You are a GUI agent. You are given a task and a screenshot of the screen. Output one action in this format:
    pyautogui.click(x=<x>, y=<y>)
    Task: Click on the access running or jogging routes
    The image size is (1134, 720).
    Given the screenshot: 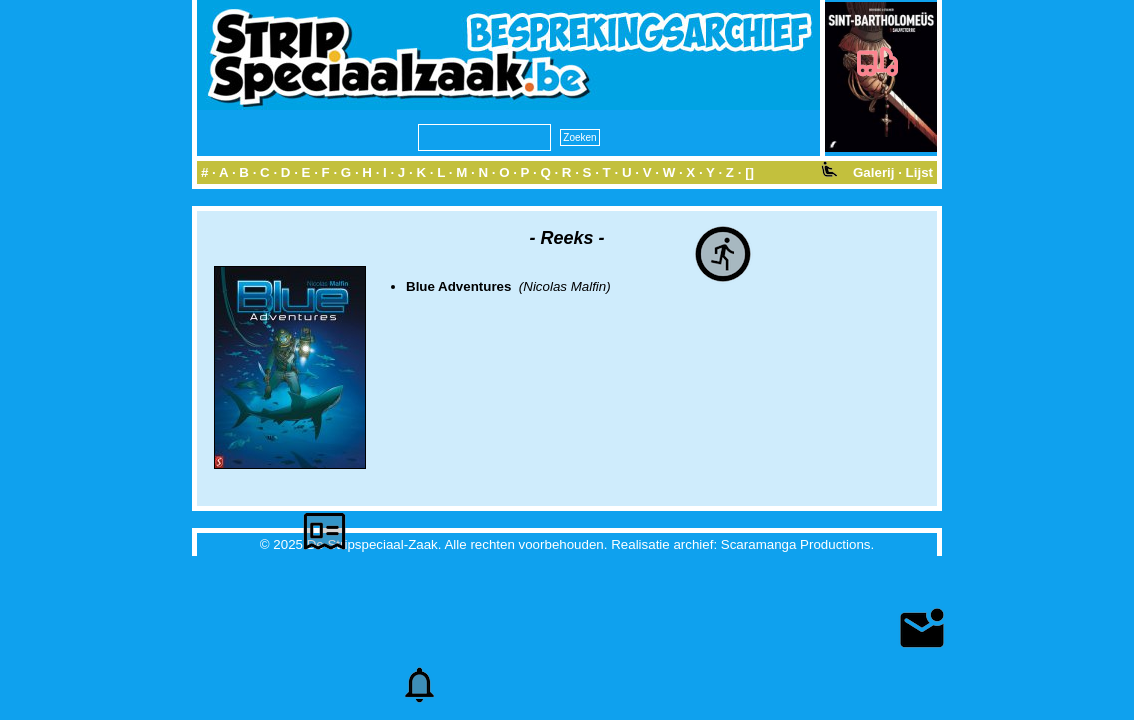 What is the action you would take?
    pyautogui.click(x=723, y=254)
    